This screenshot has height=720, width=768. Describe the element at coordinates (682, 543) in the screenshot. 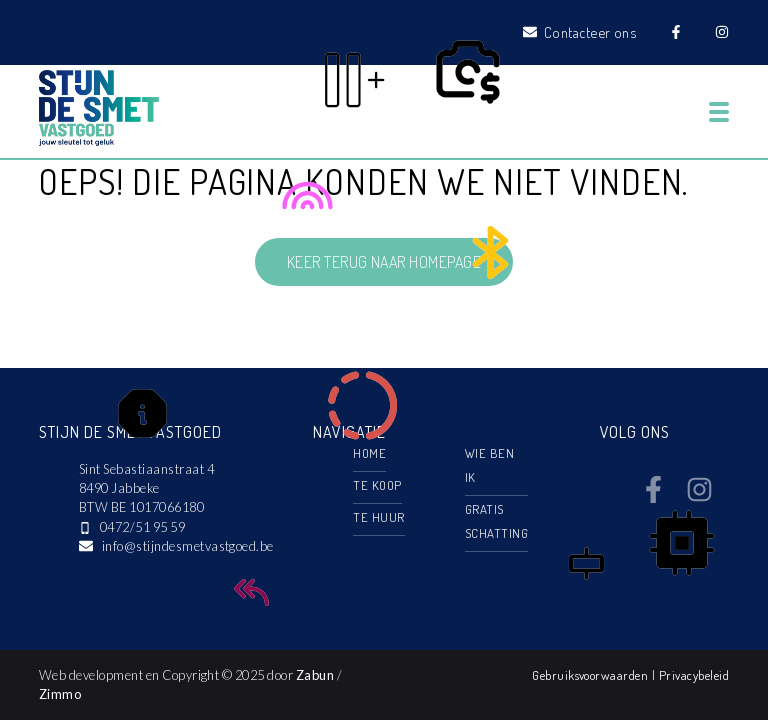

I see `view system processor information` at that location.